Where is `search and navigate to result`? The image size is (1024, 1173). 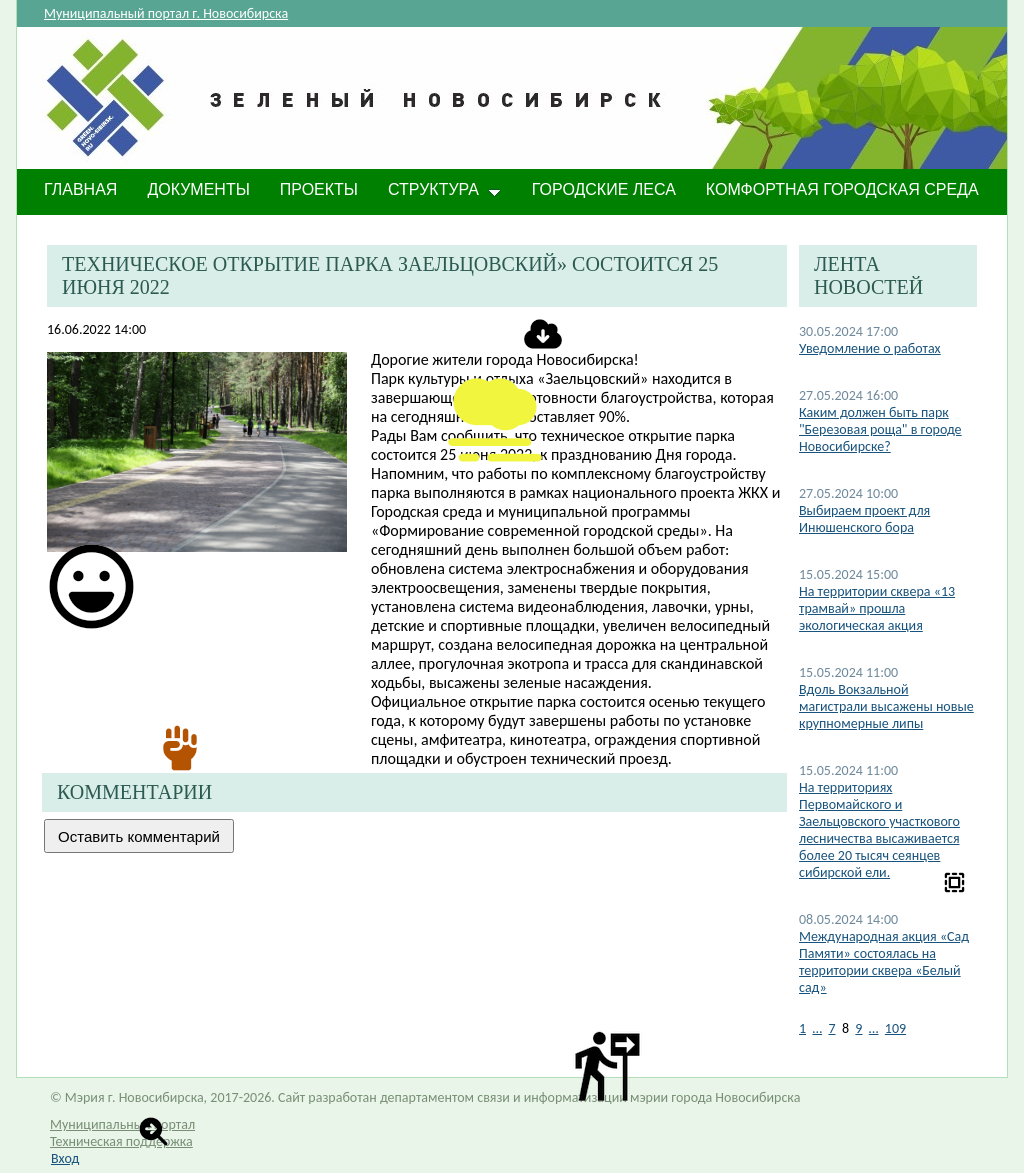
search and navigate to result is located at coordinates (153, 1131).